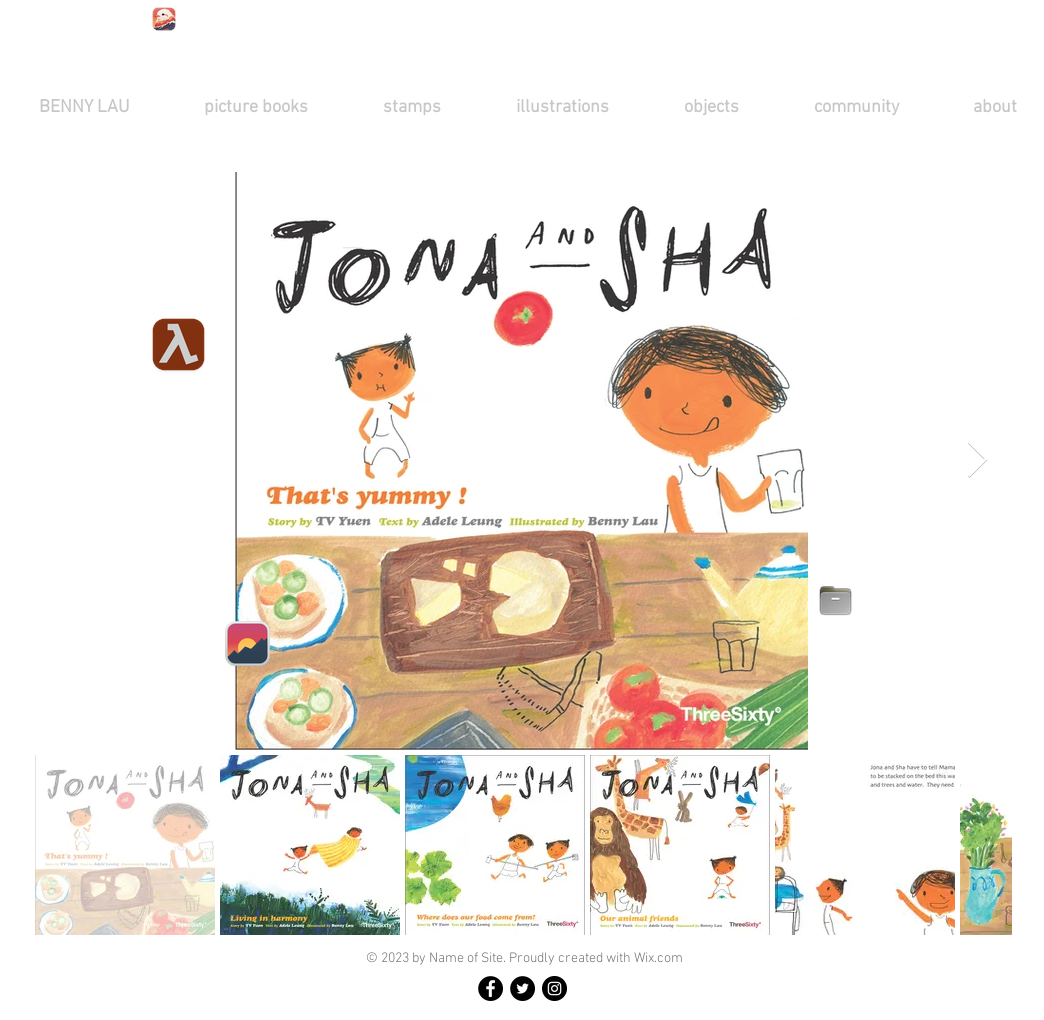 This screenshot has width=1044, height=1020. I want to click on launch half-life: alyx game, so click(178, 344).